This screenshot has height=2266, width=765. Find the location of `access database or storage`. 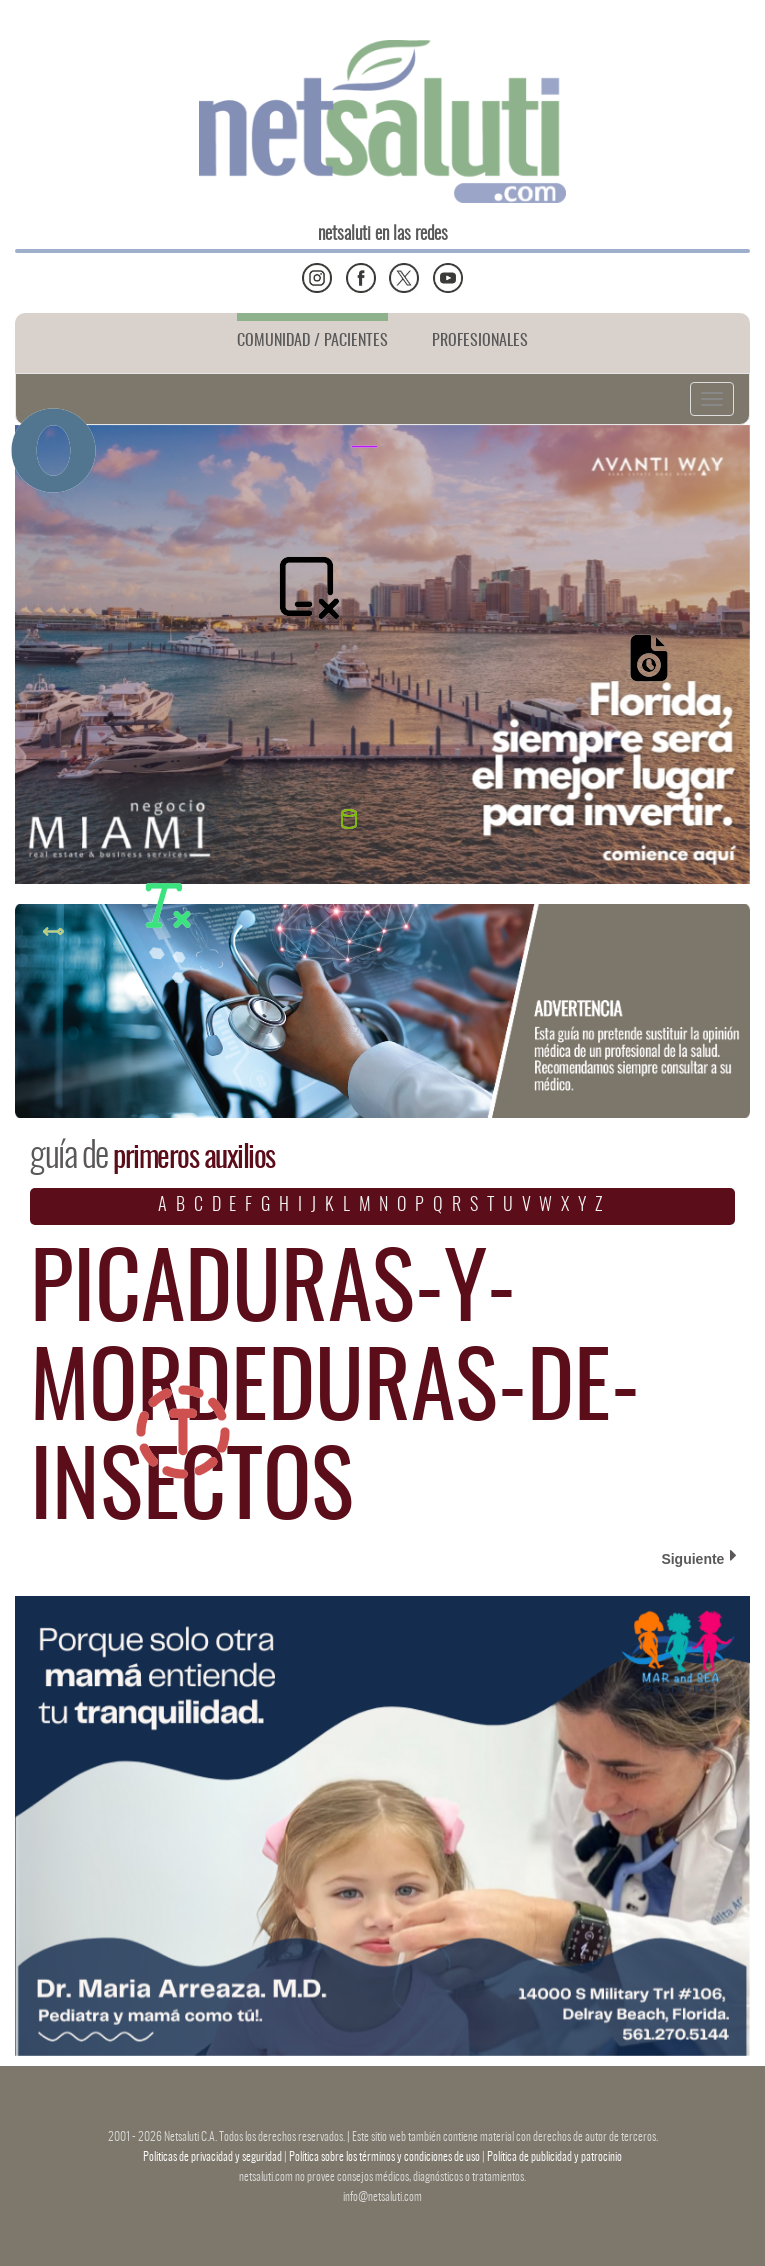

access database or storage is located at coordinates (349, 819).